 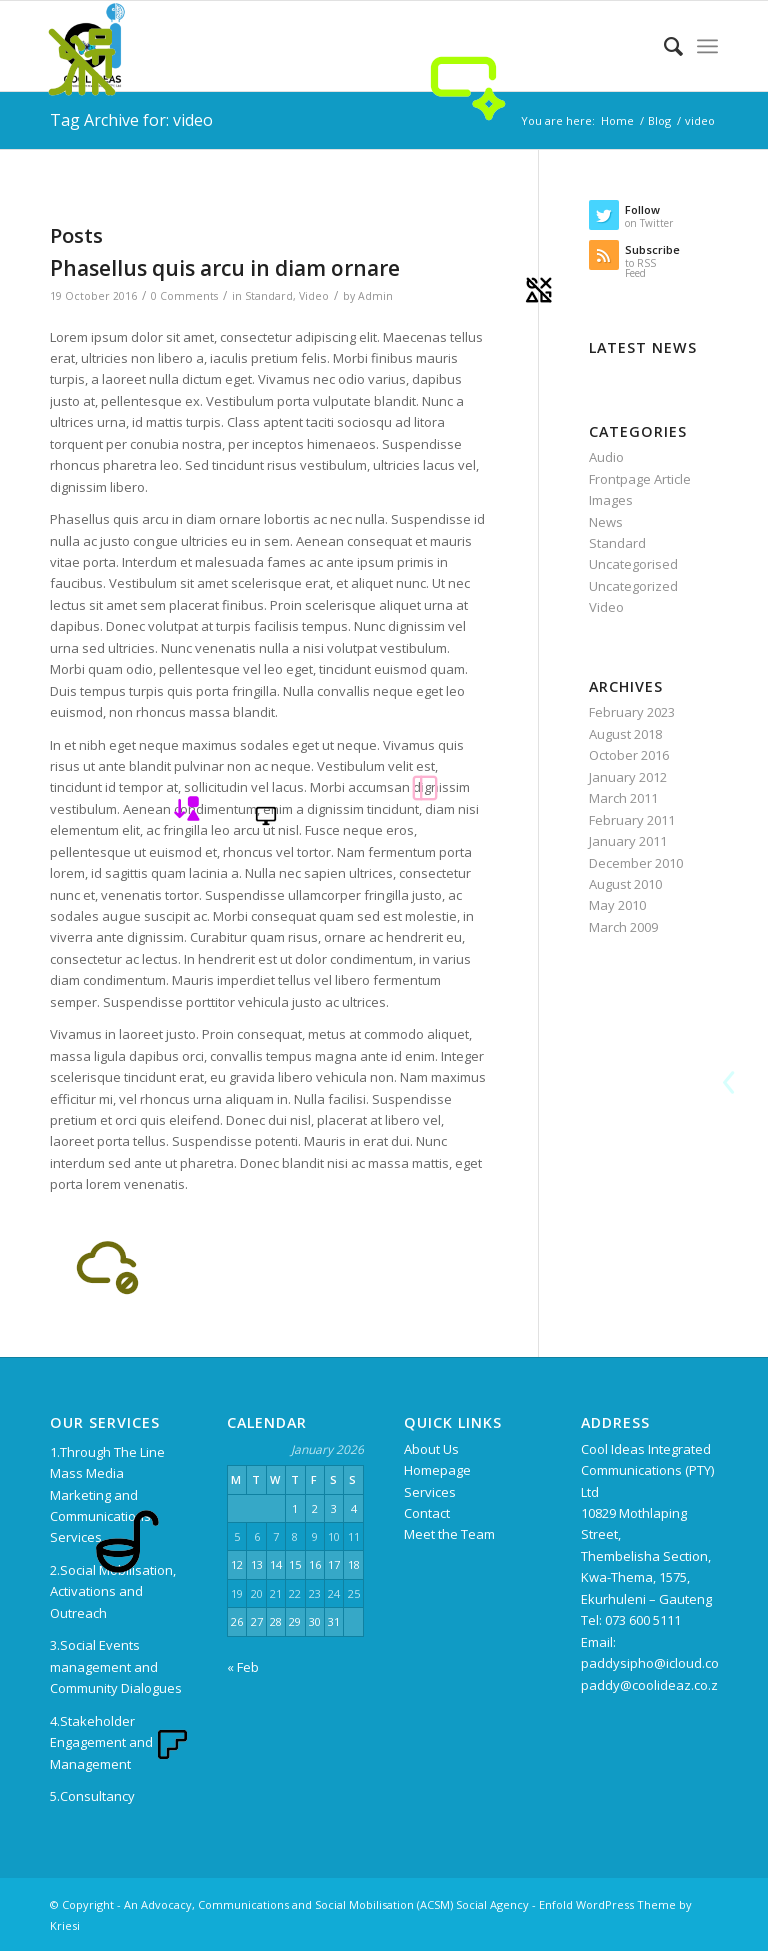 I want to click on cancel cloud upload or sync, so click(x=107, y=1263).